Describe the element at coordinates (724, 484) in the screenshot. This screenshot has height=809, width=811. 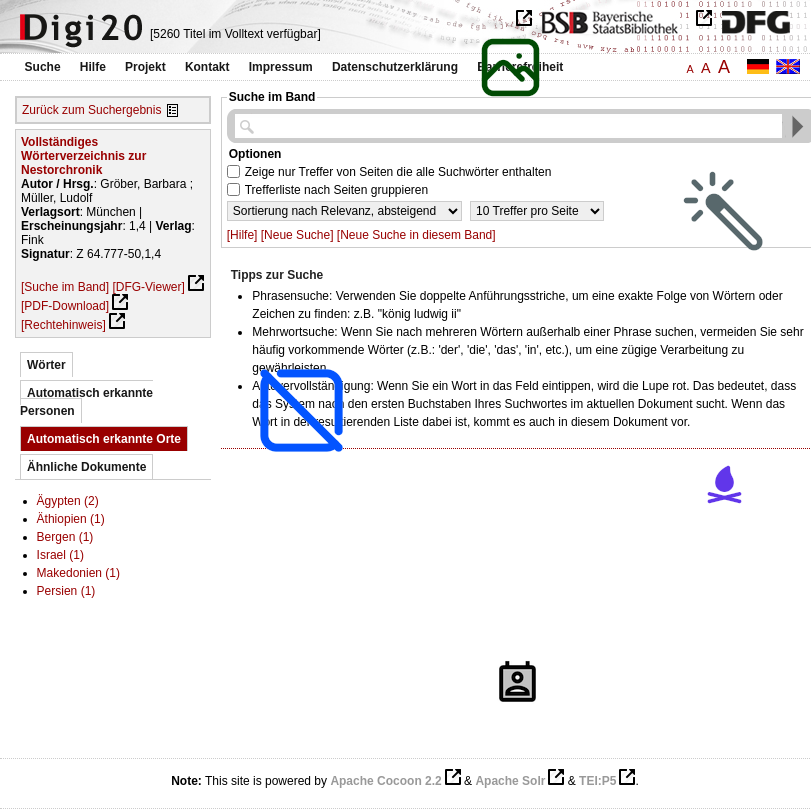
I see `access camping or outdoor activity features` at that location.